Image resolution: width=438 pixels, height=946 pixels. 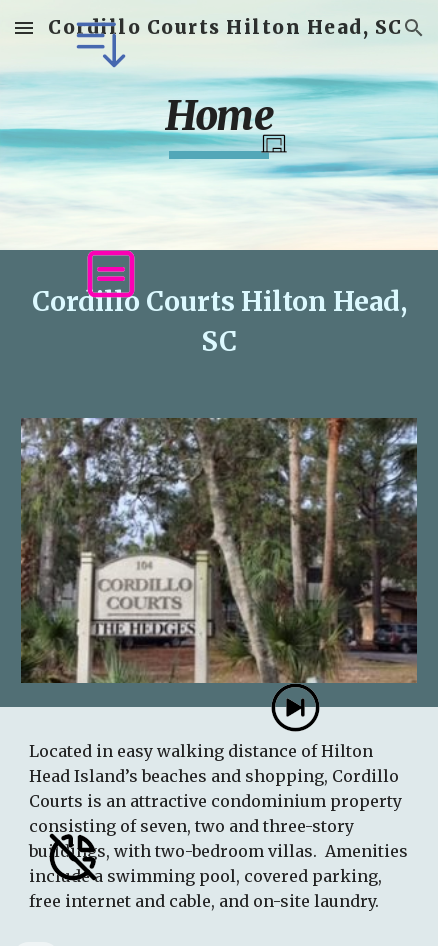 What do you see at coordinates (274, 144) in the screenshot?
I see `open whiteboard or presentation mode` at bounding box center [274, 144].